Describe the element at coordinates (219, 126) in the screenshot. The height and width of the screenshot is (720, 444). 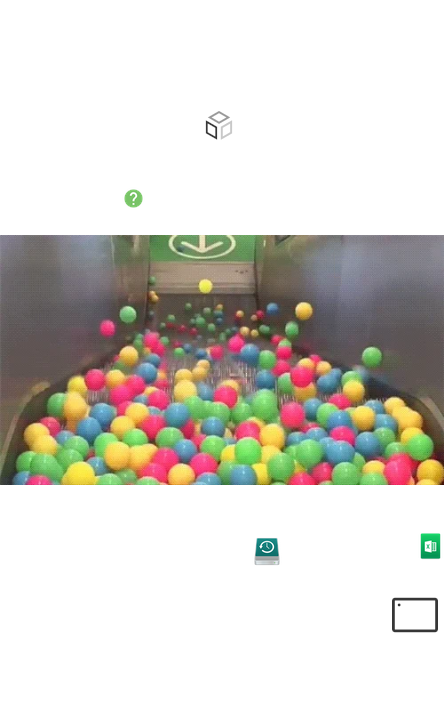
I see `open gtk demo application` at that location.